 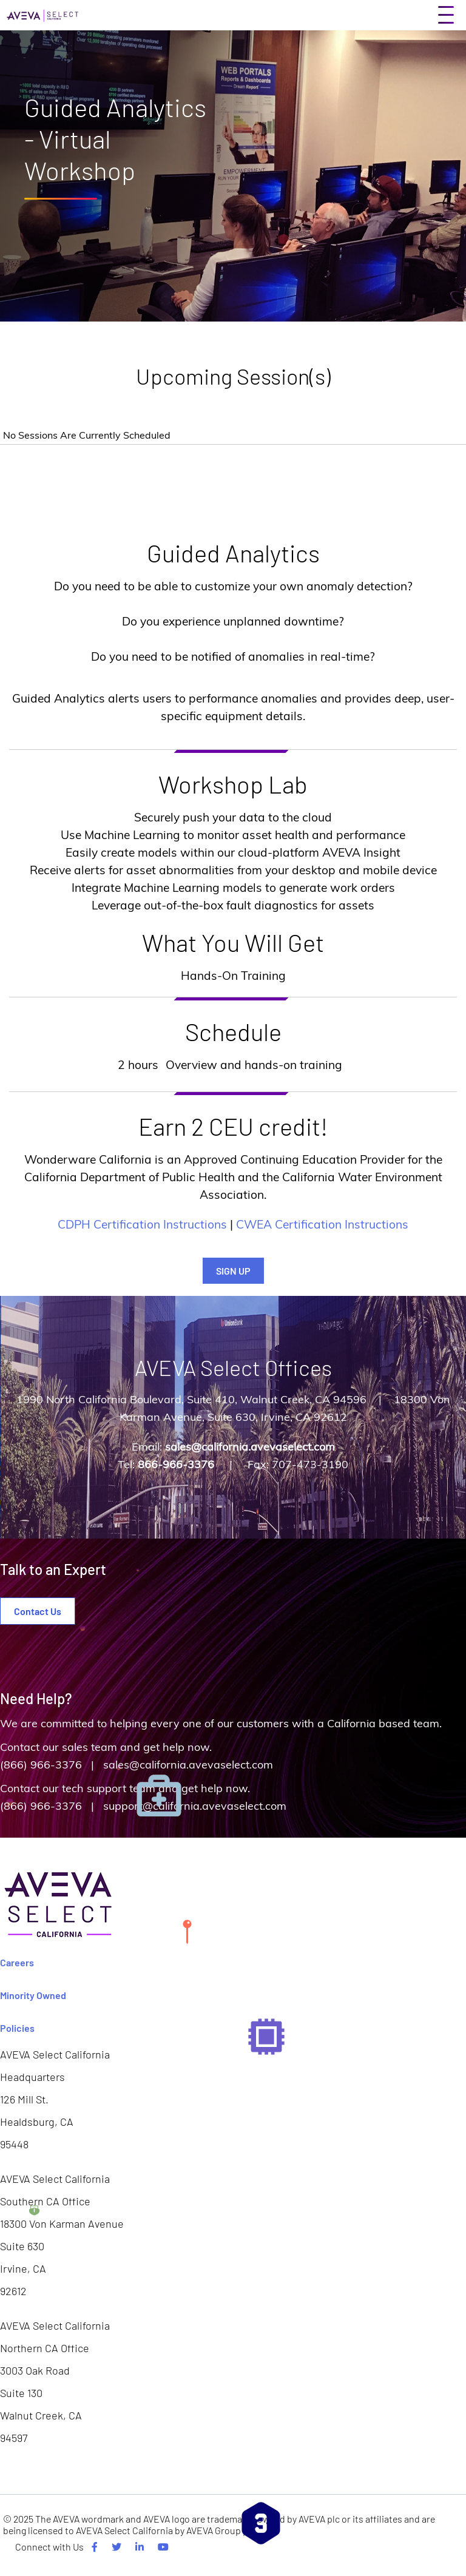 What do you see at coordinates (261, 2523) in the screenshot?
I see `step 3 in a multi-step process` at bounding box center [261, 2523].